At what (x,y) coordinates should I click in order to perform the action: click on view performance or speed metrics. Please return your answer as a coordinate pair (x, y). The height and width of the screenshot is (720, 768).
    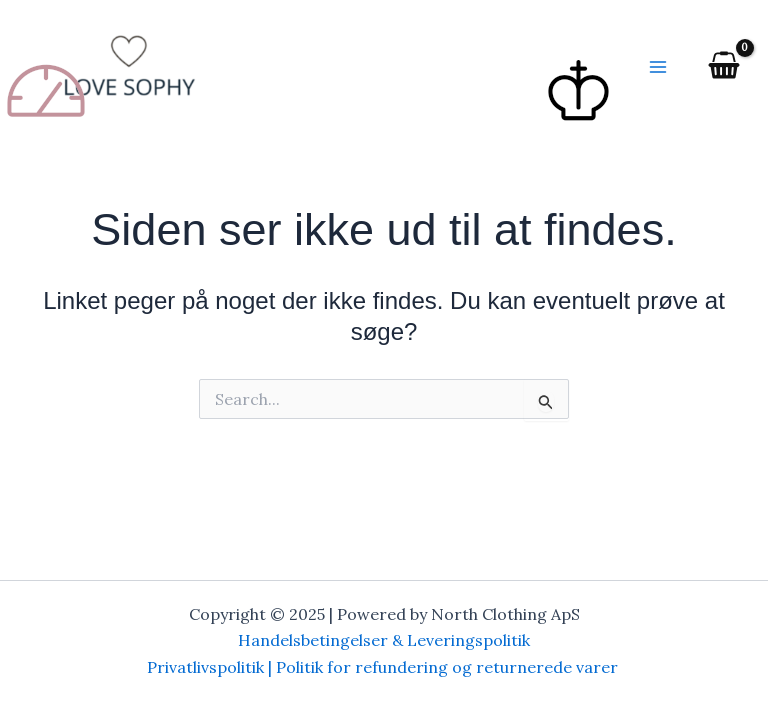
    Looking at the image, I should click on (46, 95).